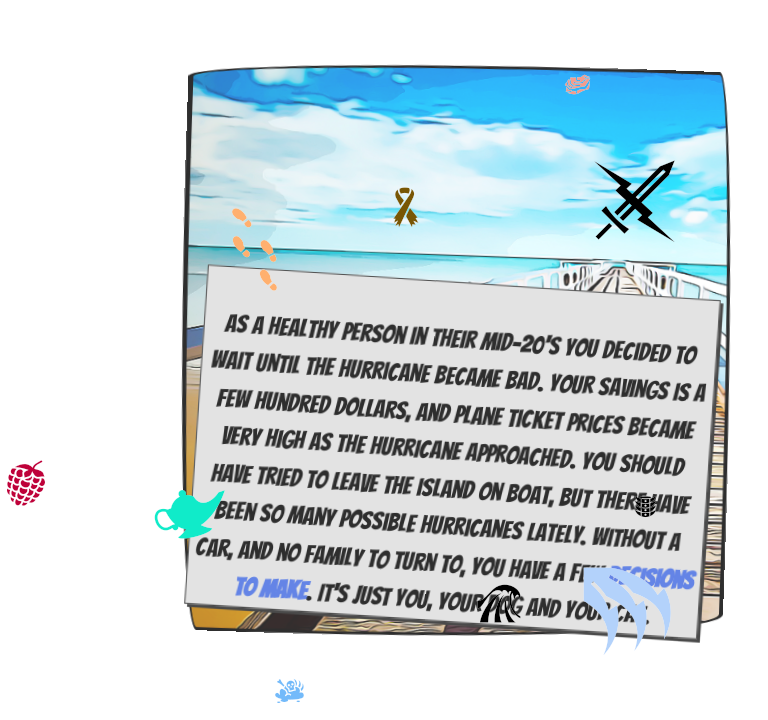  What do you see at coordinates (26, 483) in the screenshot?
I see `indicates raspberry flavor or ingredient` at bounding box center [26, 483].